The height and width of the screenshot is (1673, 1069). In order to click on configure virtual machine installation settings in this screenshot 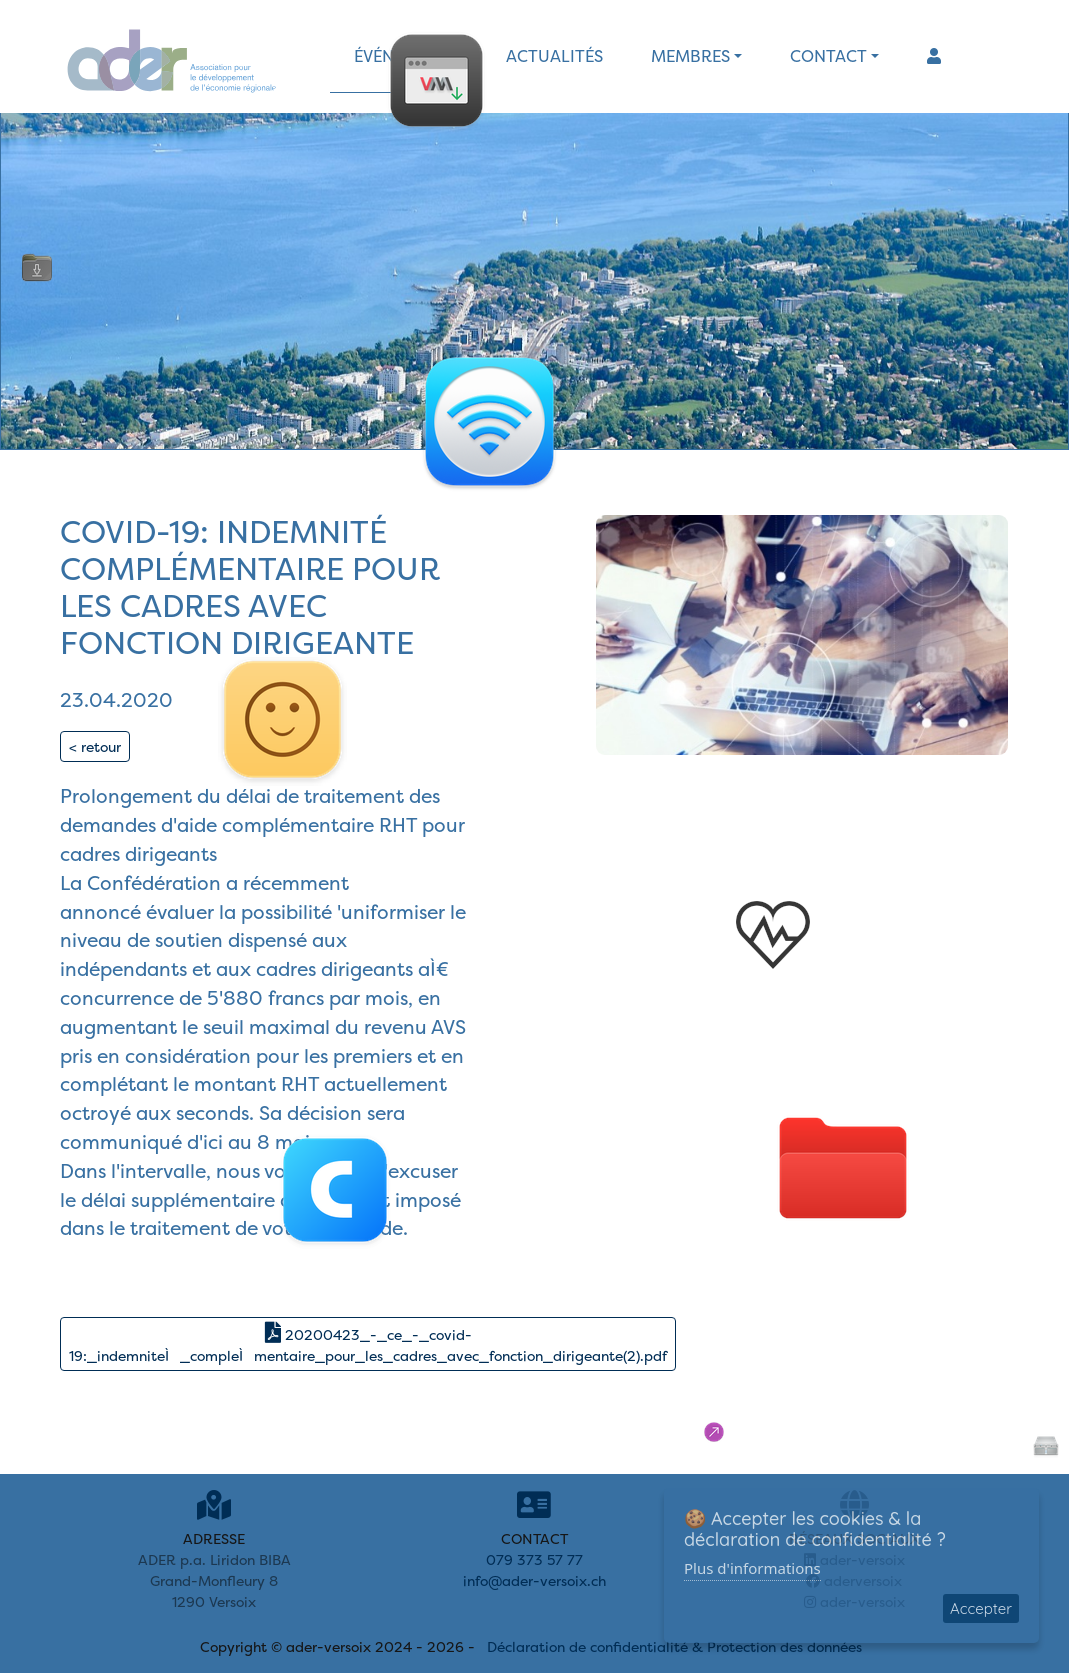, I will do `click(436, 80)`.